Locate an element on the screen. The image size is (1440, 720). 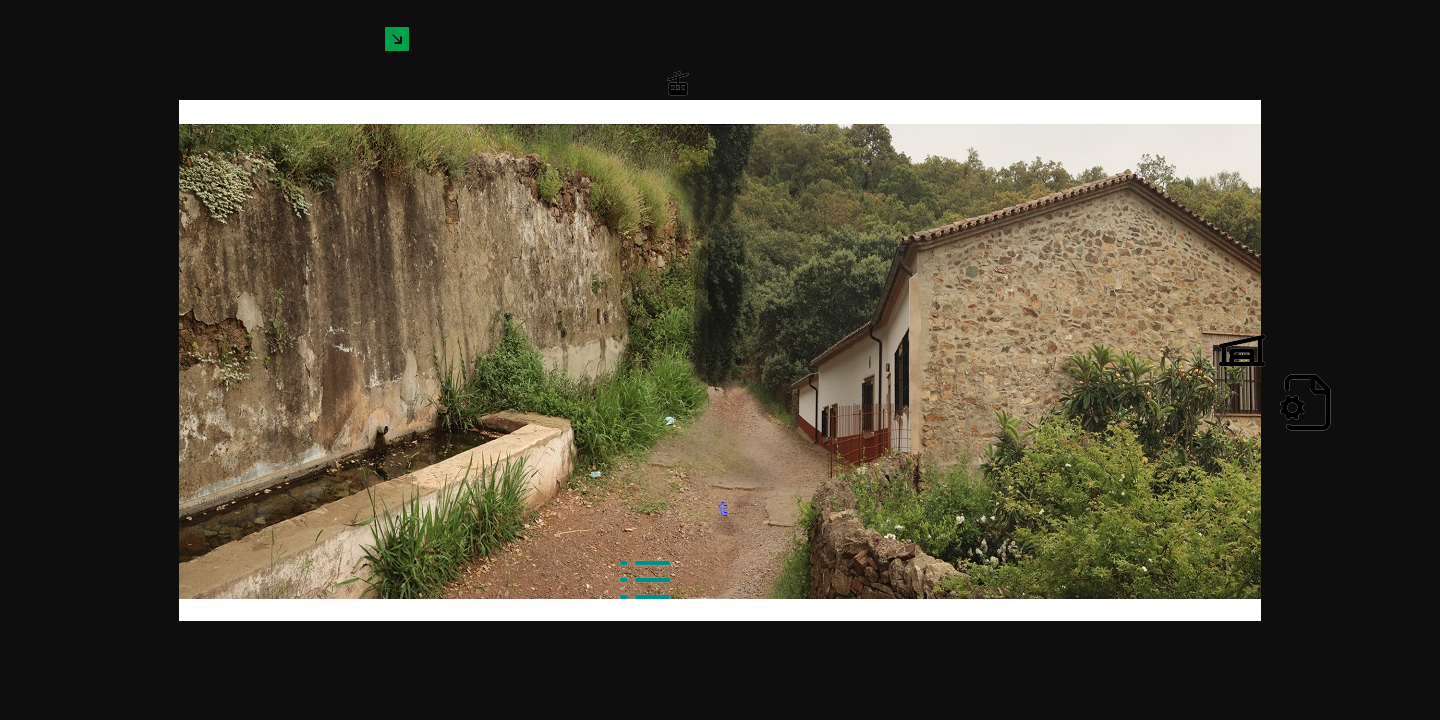
access file settings or configuration is located at coordinates (1307, 402).